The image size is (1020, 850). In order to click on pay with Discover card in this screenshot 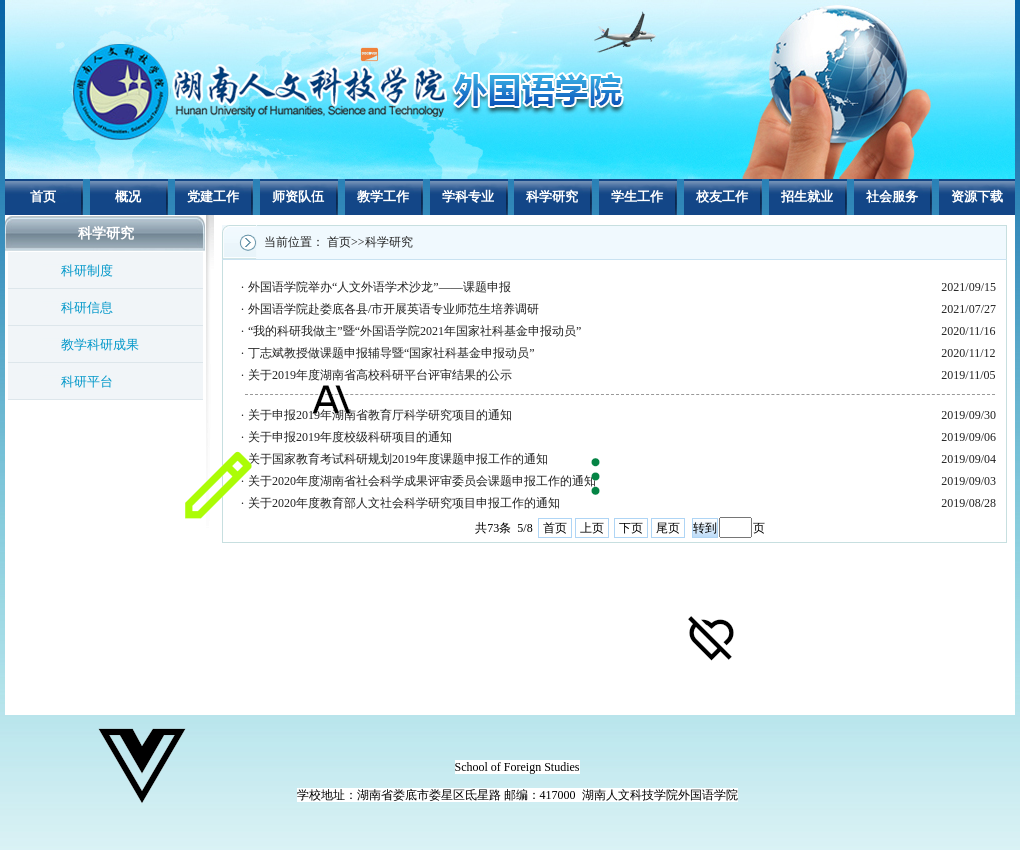, I will do `click(369, 54)`.